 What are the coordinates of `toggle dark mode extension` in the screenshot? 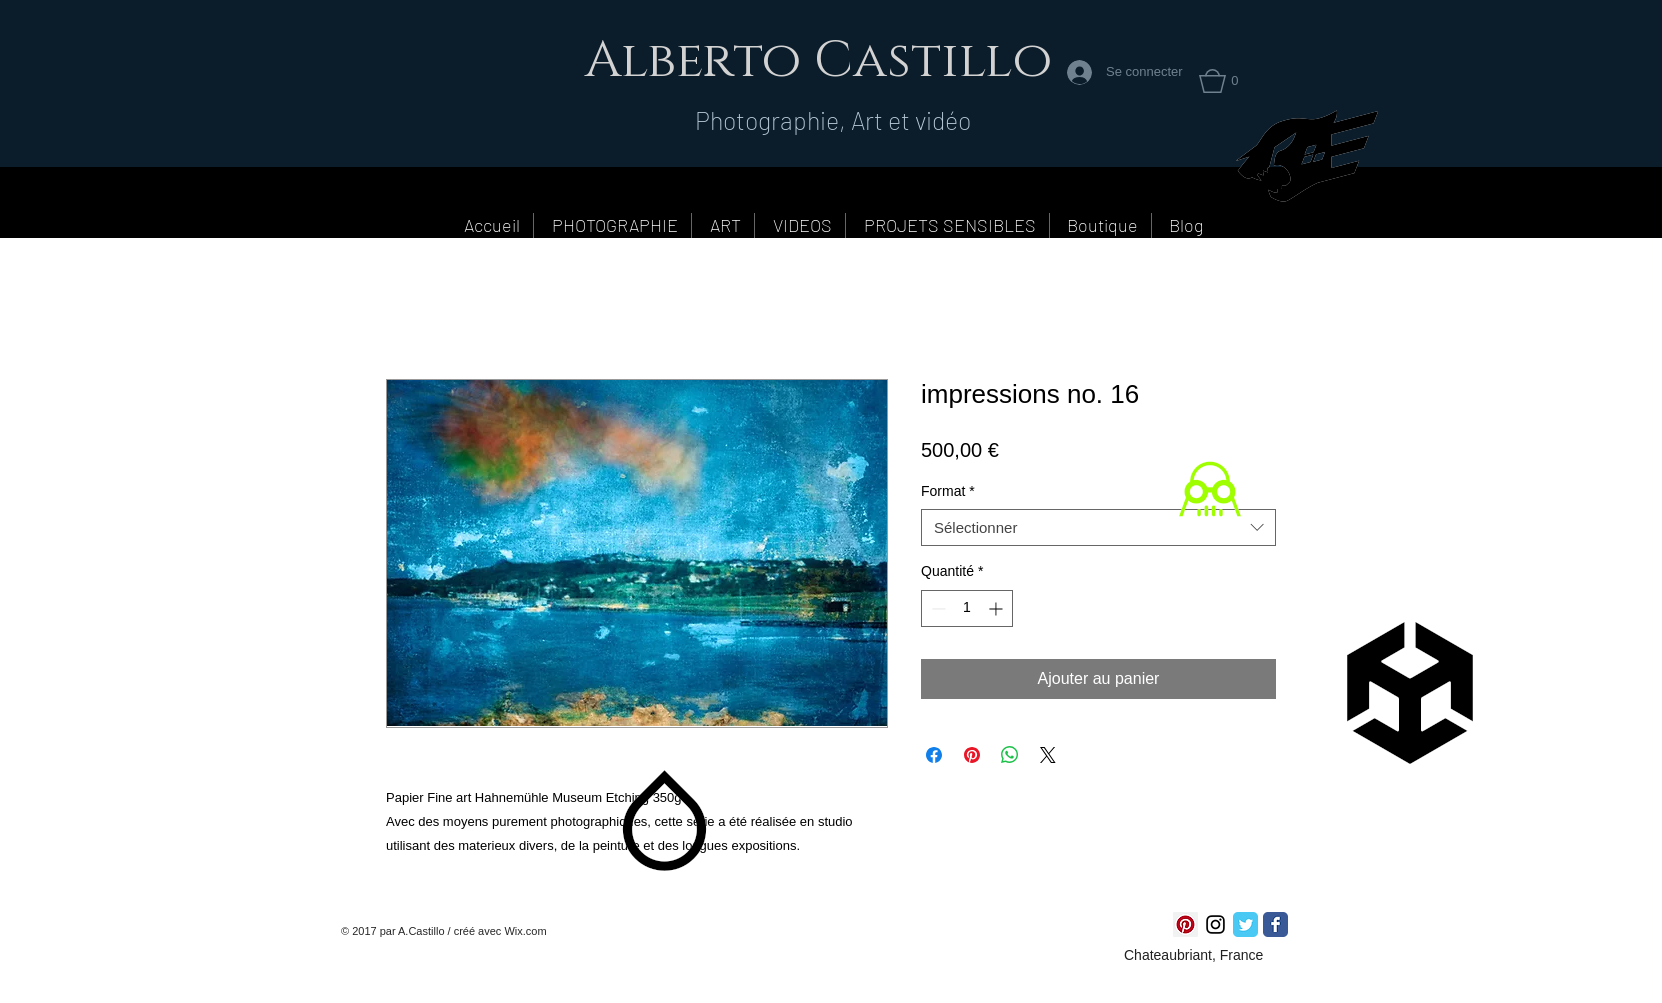 It's located at (1210, 489).